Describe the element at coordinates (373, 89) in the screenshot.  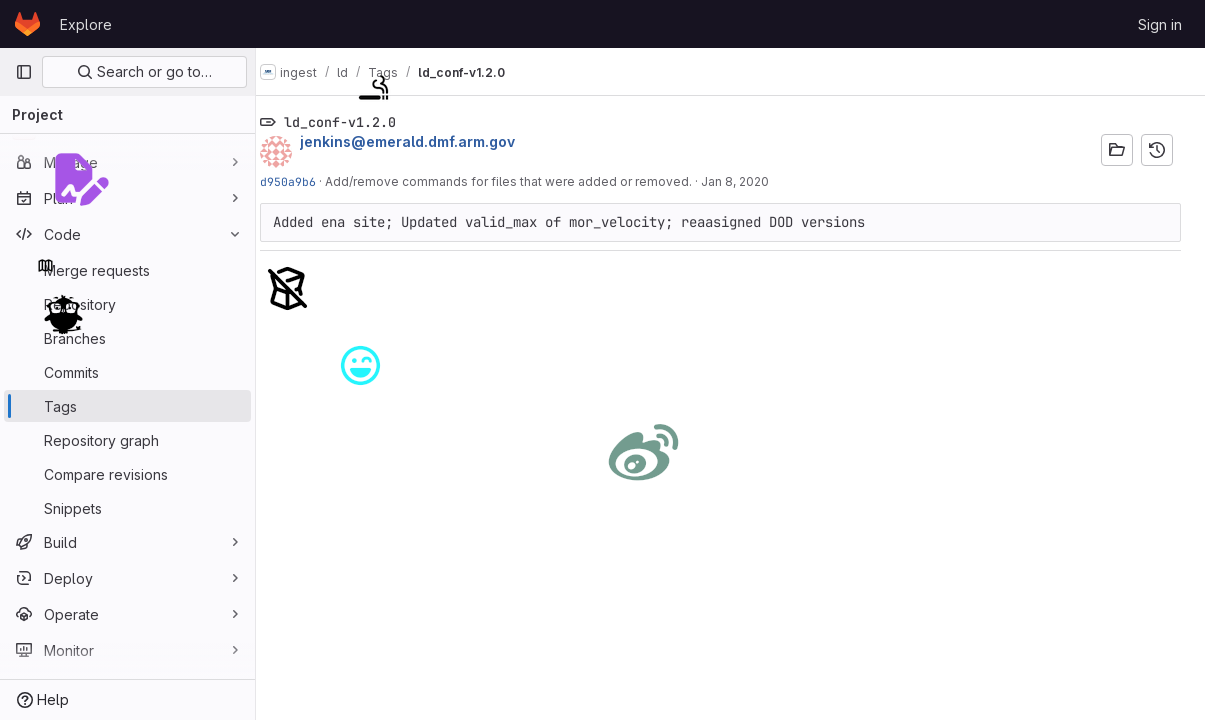
I see `indicates a designated smoking area` at that location.